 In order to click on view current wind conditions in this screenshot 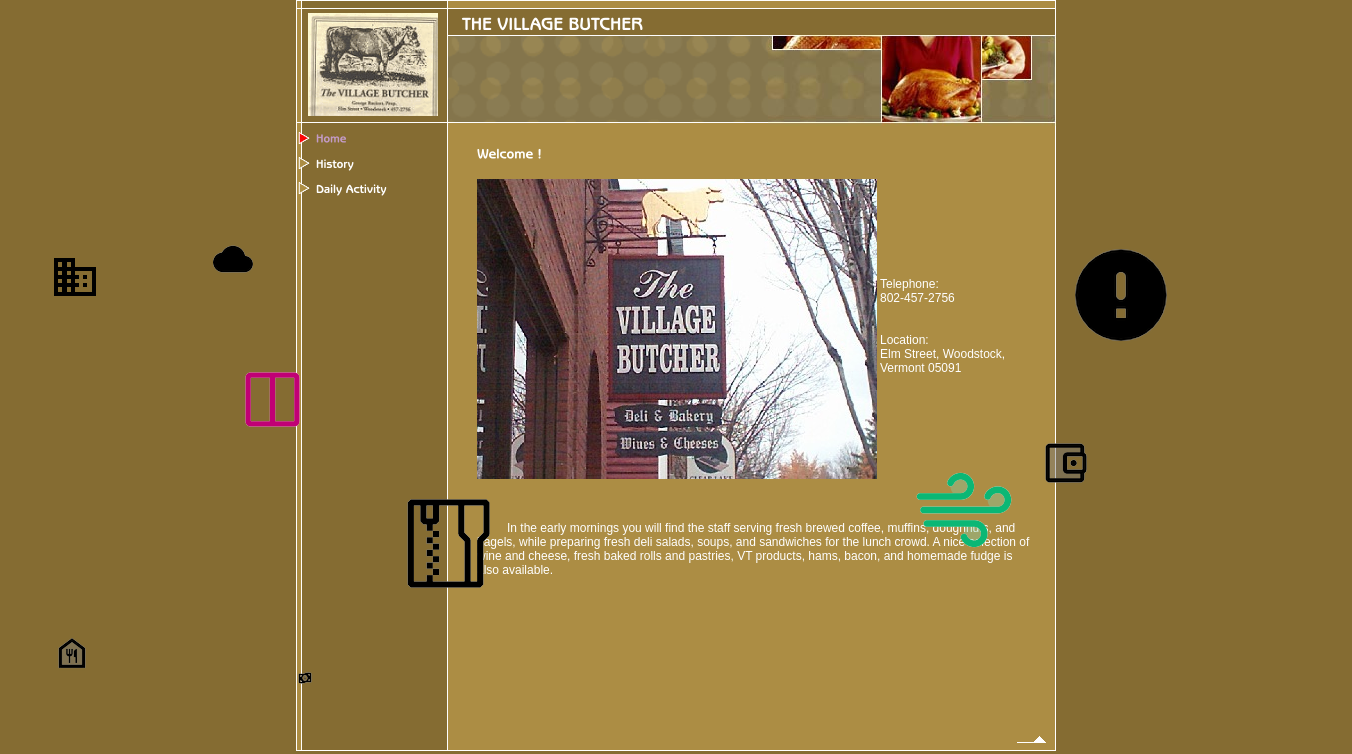, I will do `click(964, 510)`.